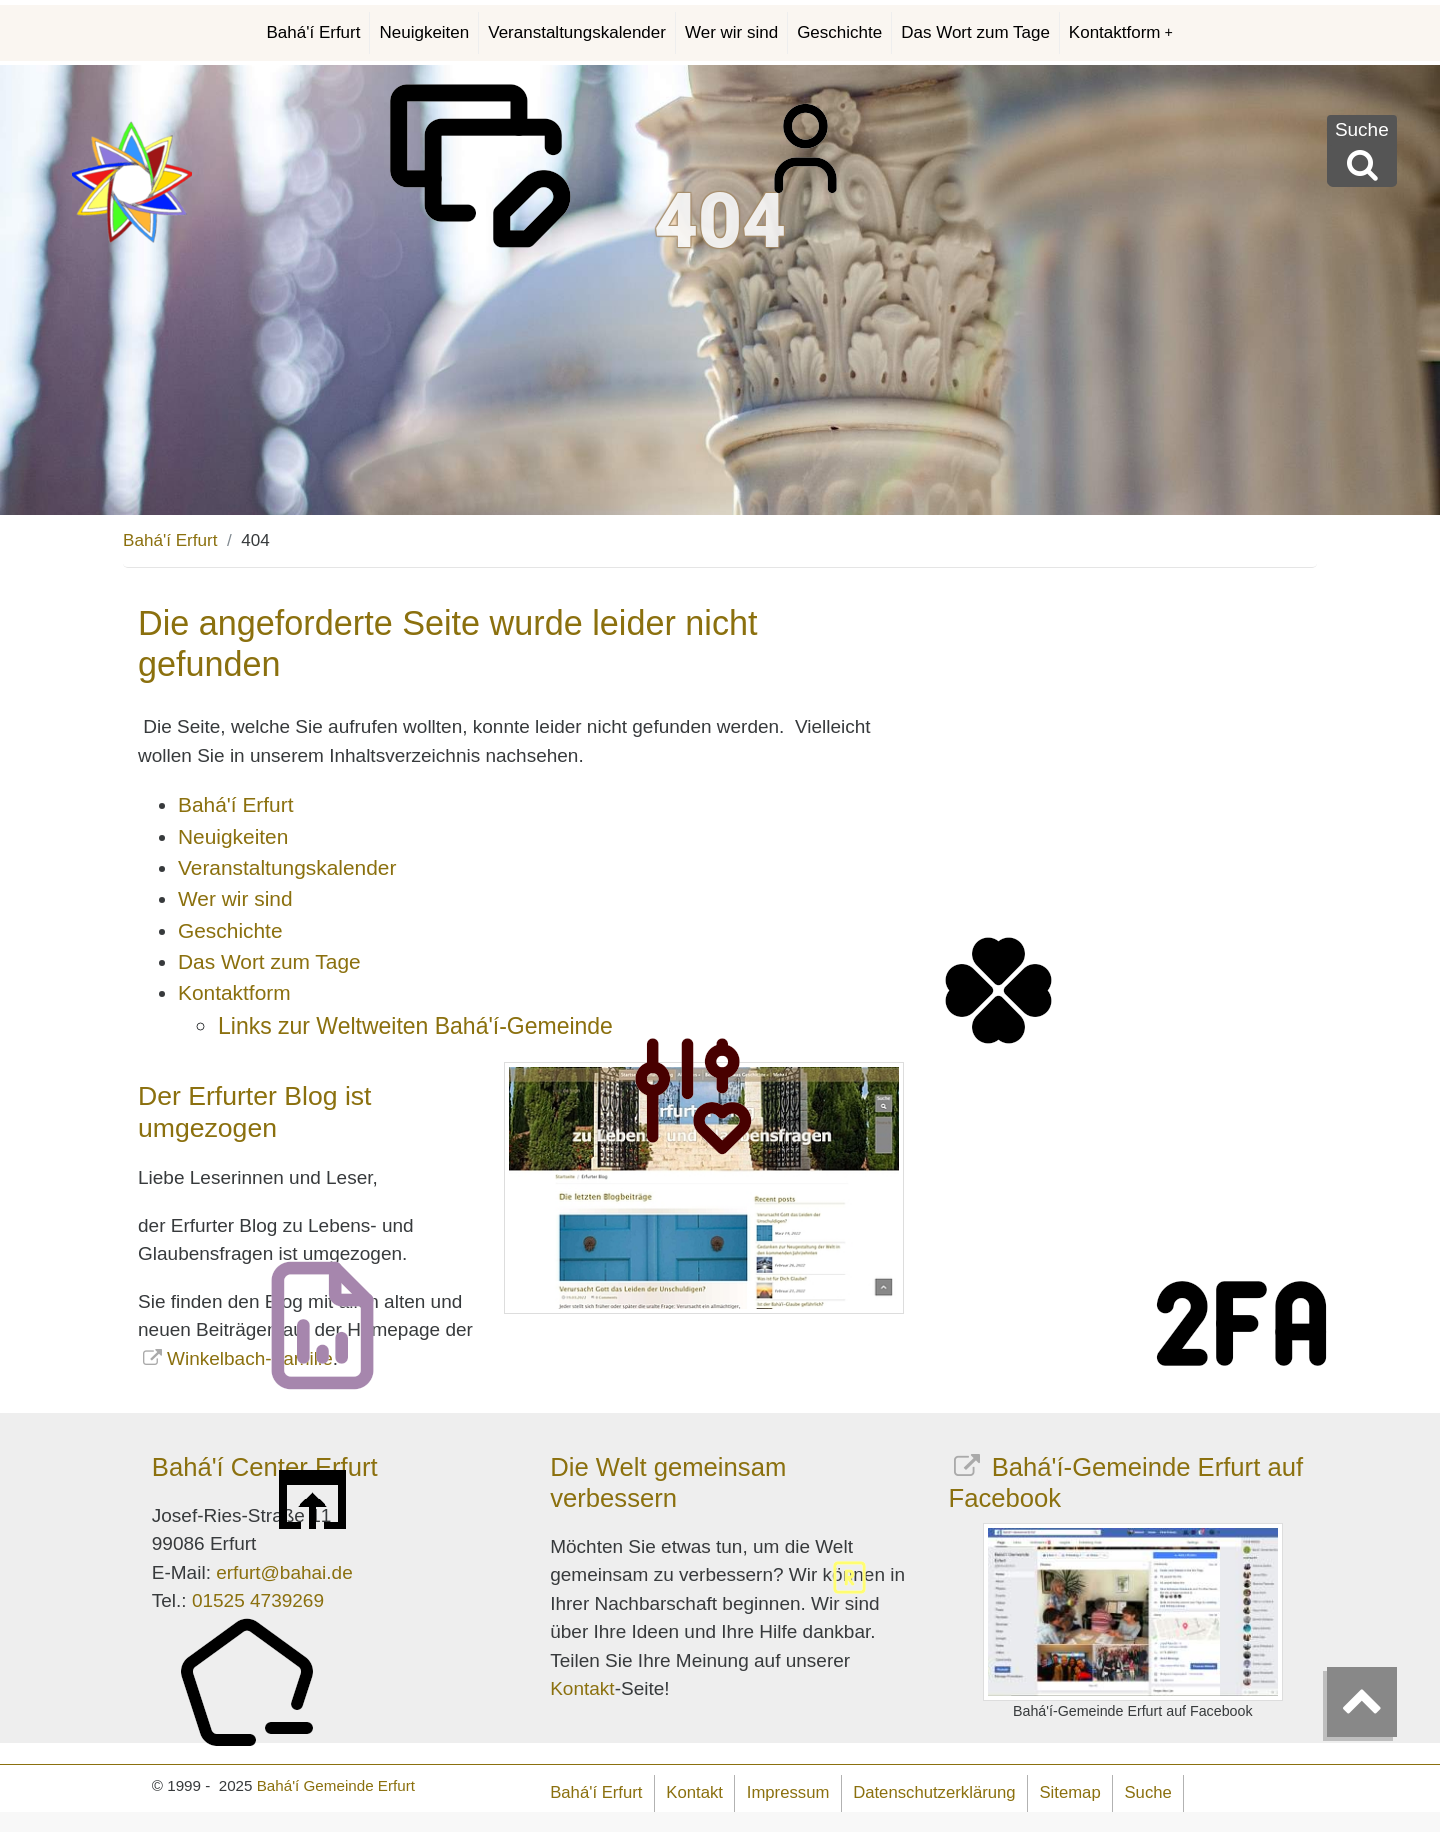  I want to click on indicates a rating or review section, so click(849, 1577).